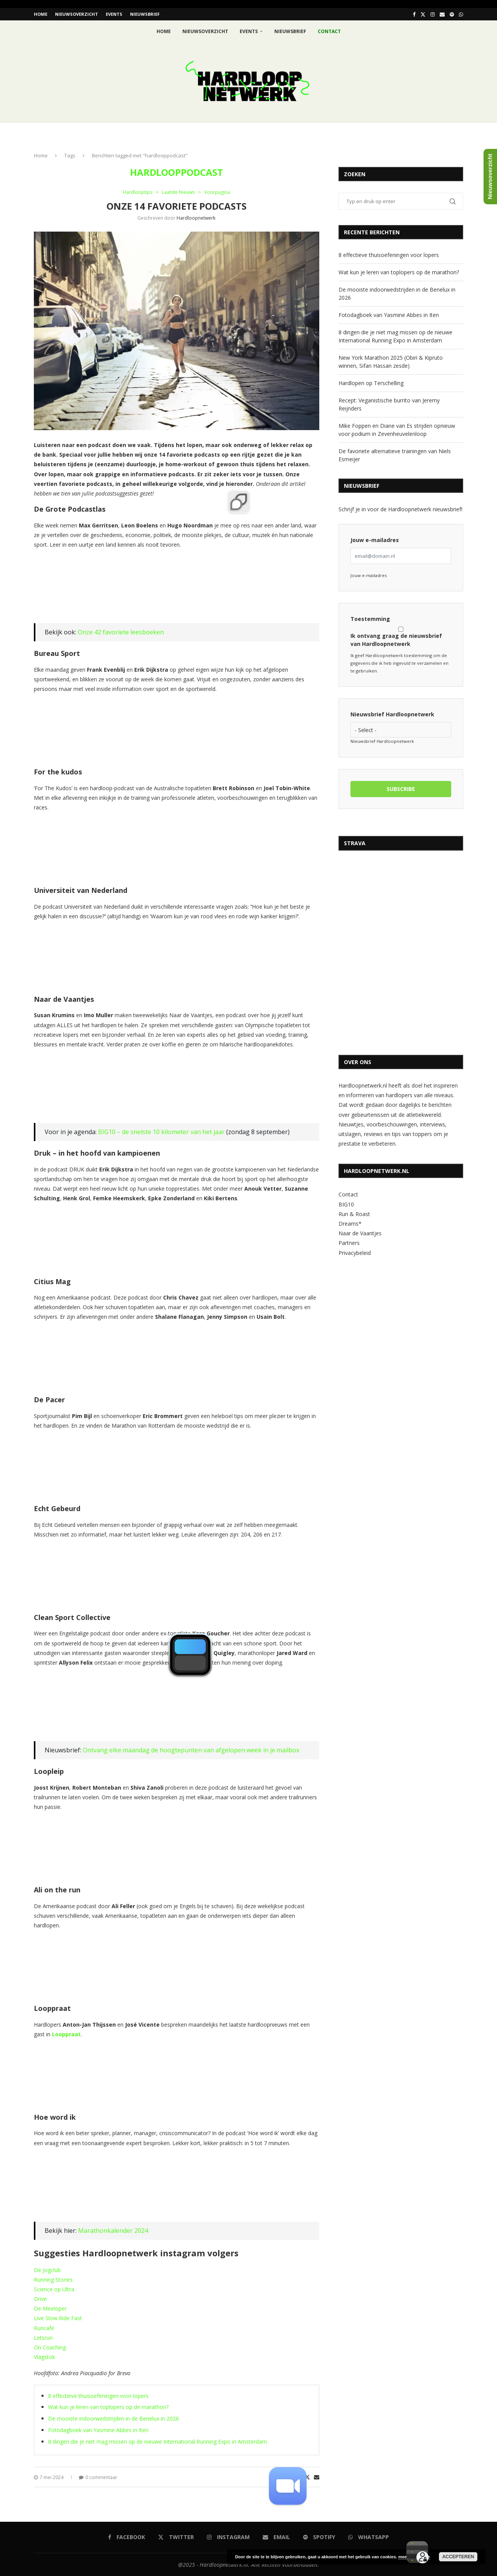 The width and height of the screenshot is (497, 2576). Describe the element at coordinates (190, 1655) in the screenshot. I see `open desktop activities preferences` at that location.